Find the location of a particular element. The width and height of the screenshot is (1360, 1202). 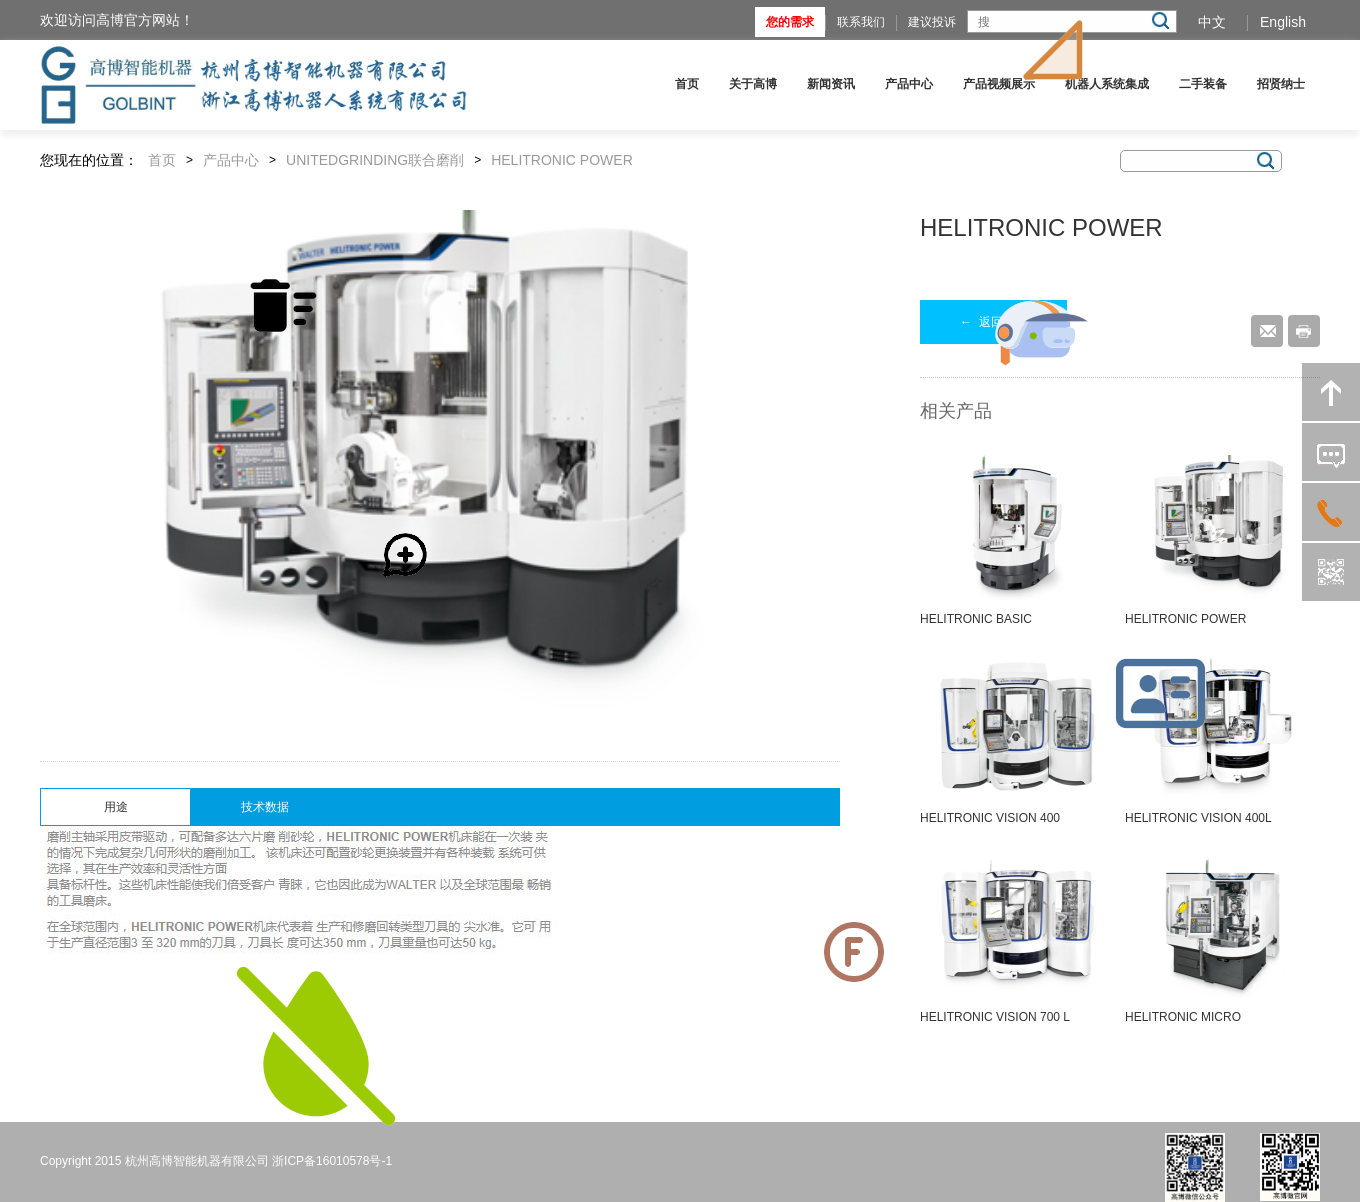

adjust notch or display cutout settings is located at coordinates (1057, 54).